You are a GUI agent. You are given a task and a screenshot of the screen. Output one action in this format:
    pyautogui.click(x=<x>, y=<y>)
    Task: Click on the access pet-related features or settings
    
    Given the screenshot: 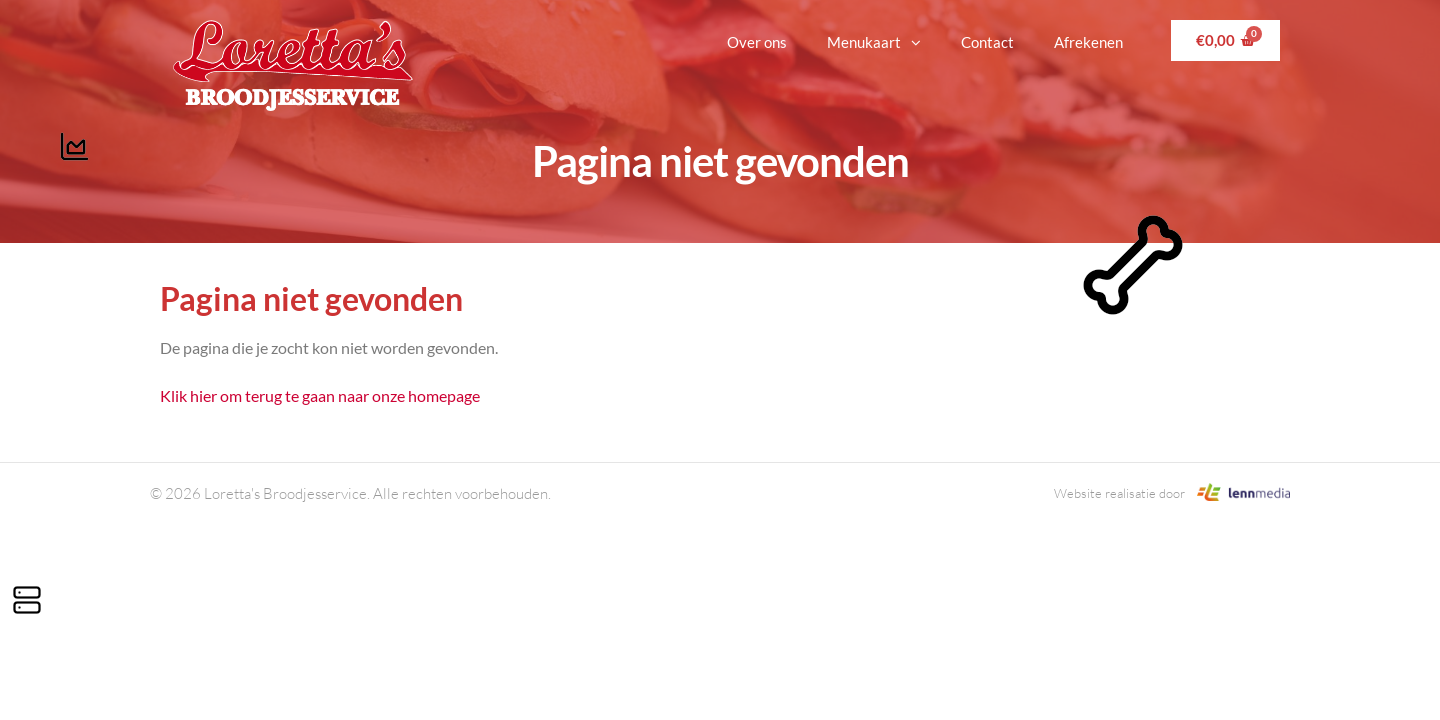 What is the action you would take?
    pyautogui.click(x=1133, y=265)
    